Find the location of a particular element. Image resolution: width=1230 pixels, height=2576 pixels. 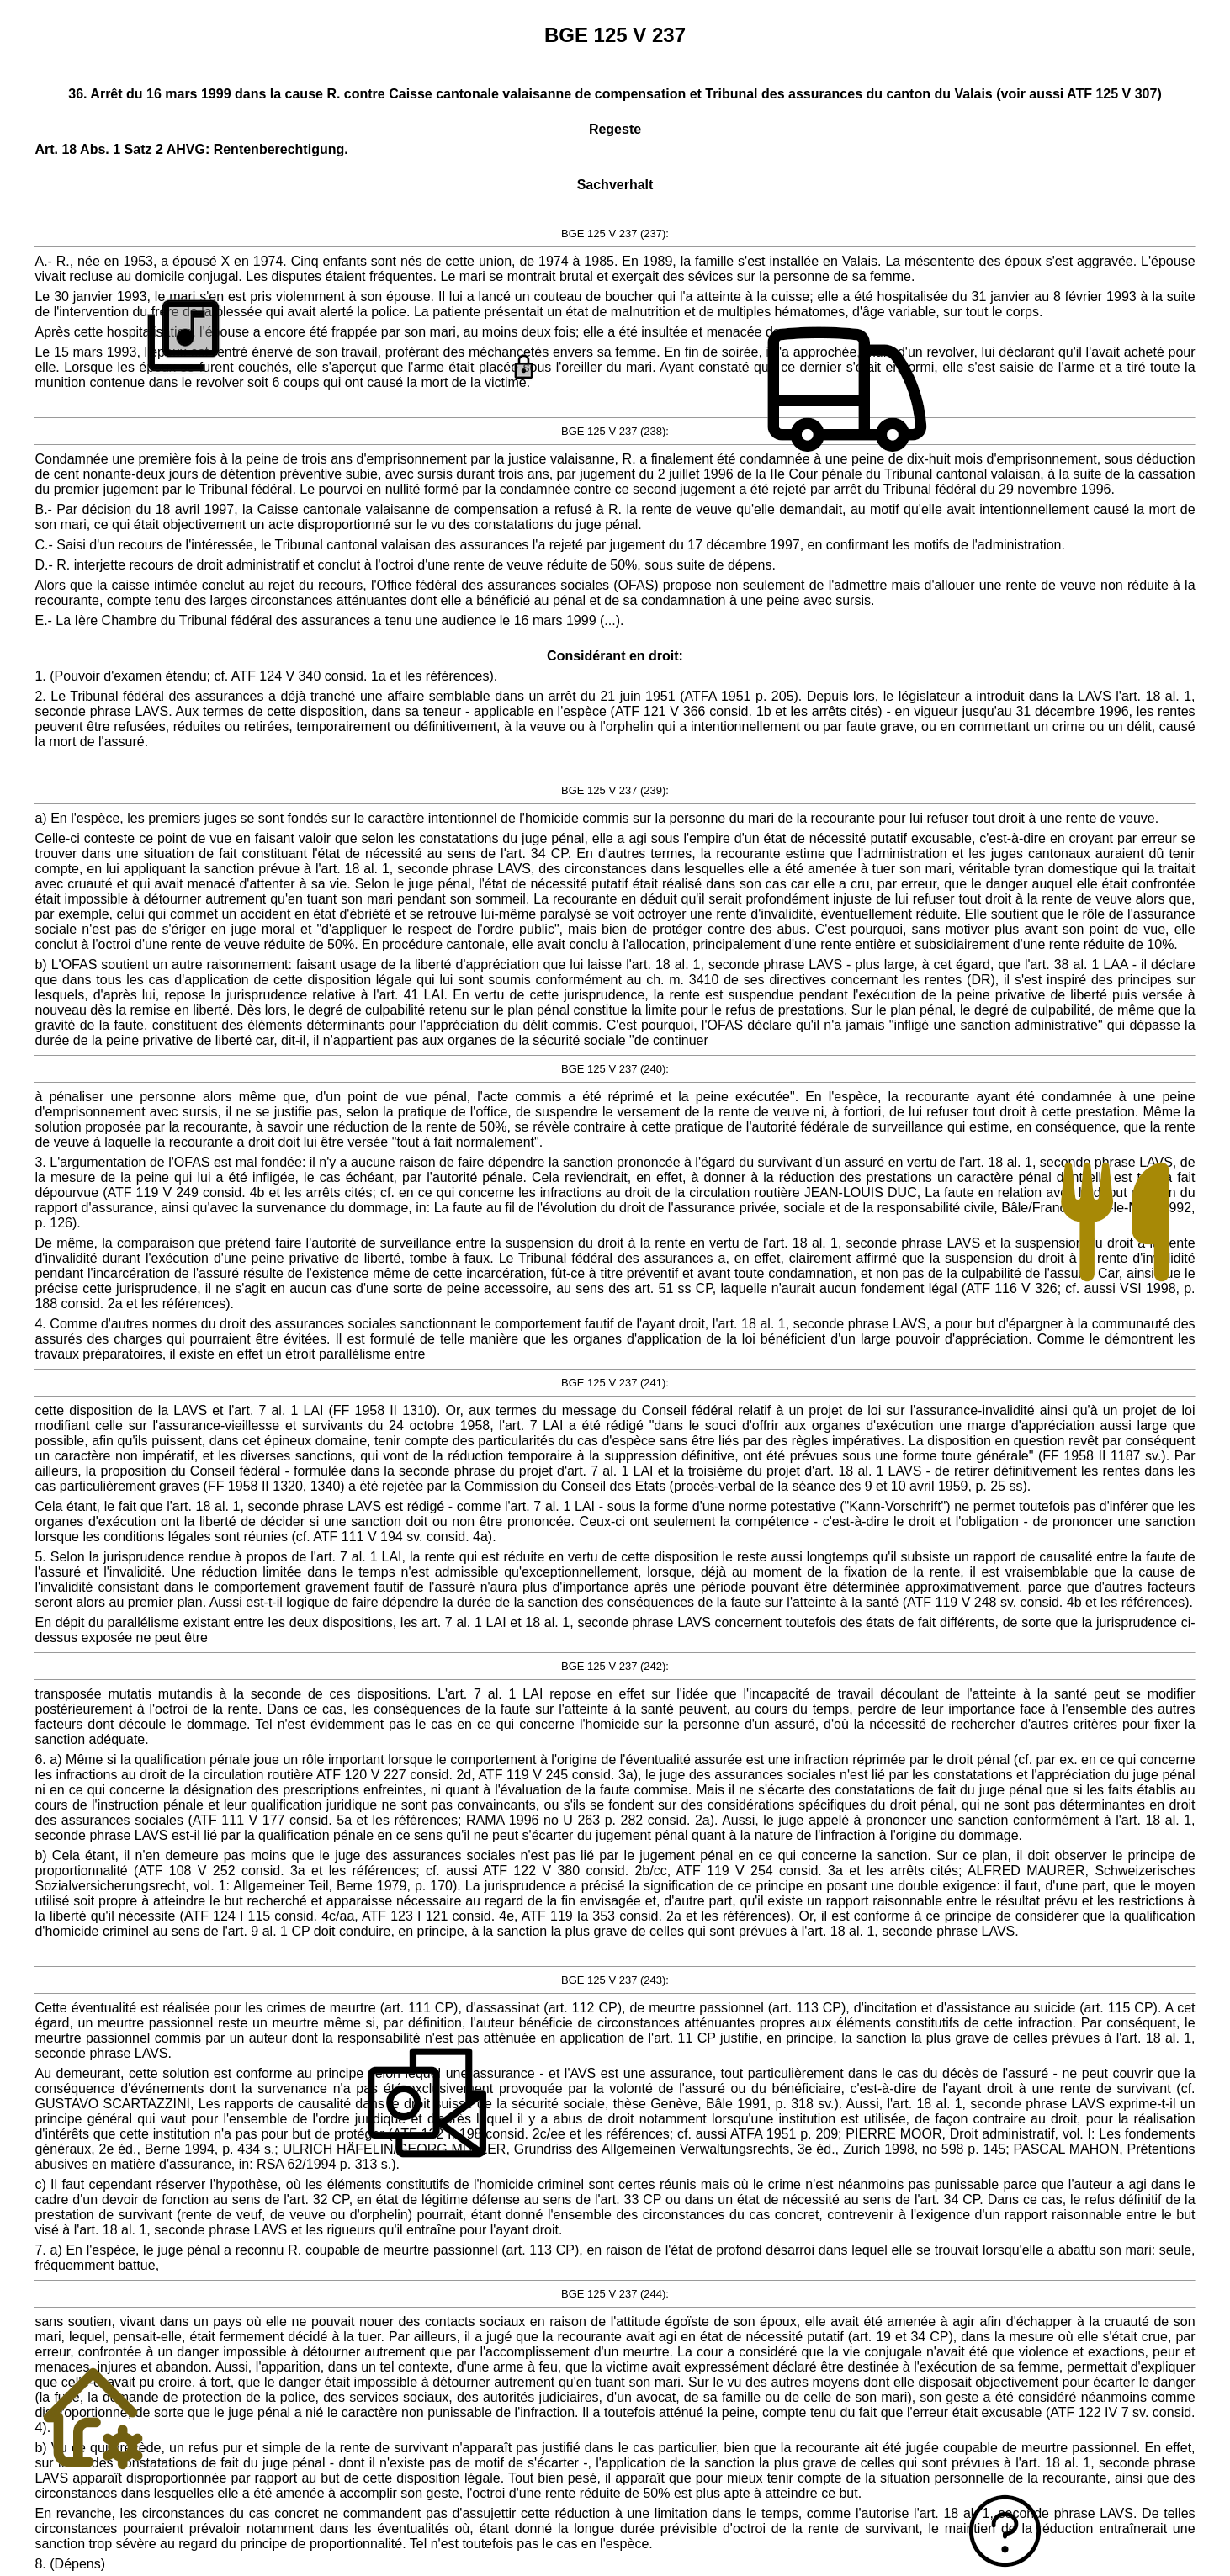

access help or support is located at coordinates (1005, 2531).